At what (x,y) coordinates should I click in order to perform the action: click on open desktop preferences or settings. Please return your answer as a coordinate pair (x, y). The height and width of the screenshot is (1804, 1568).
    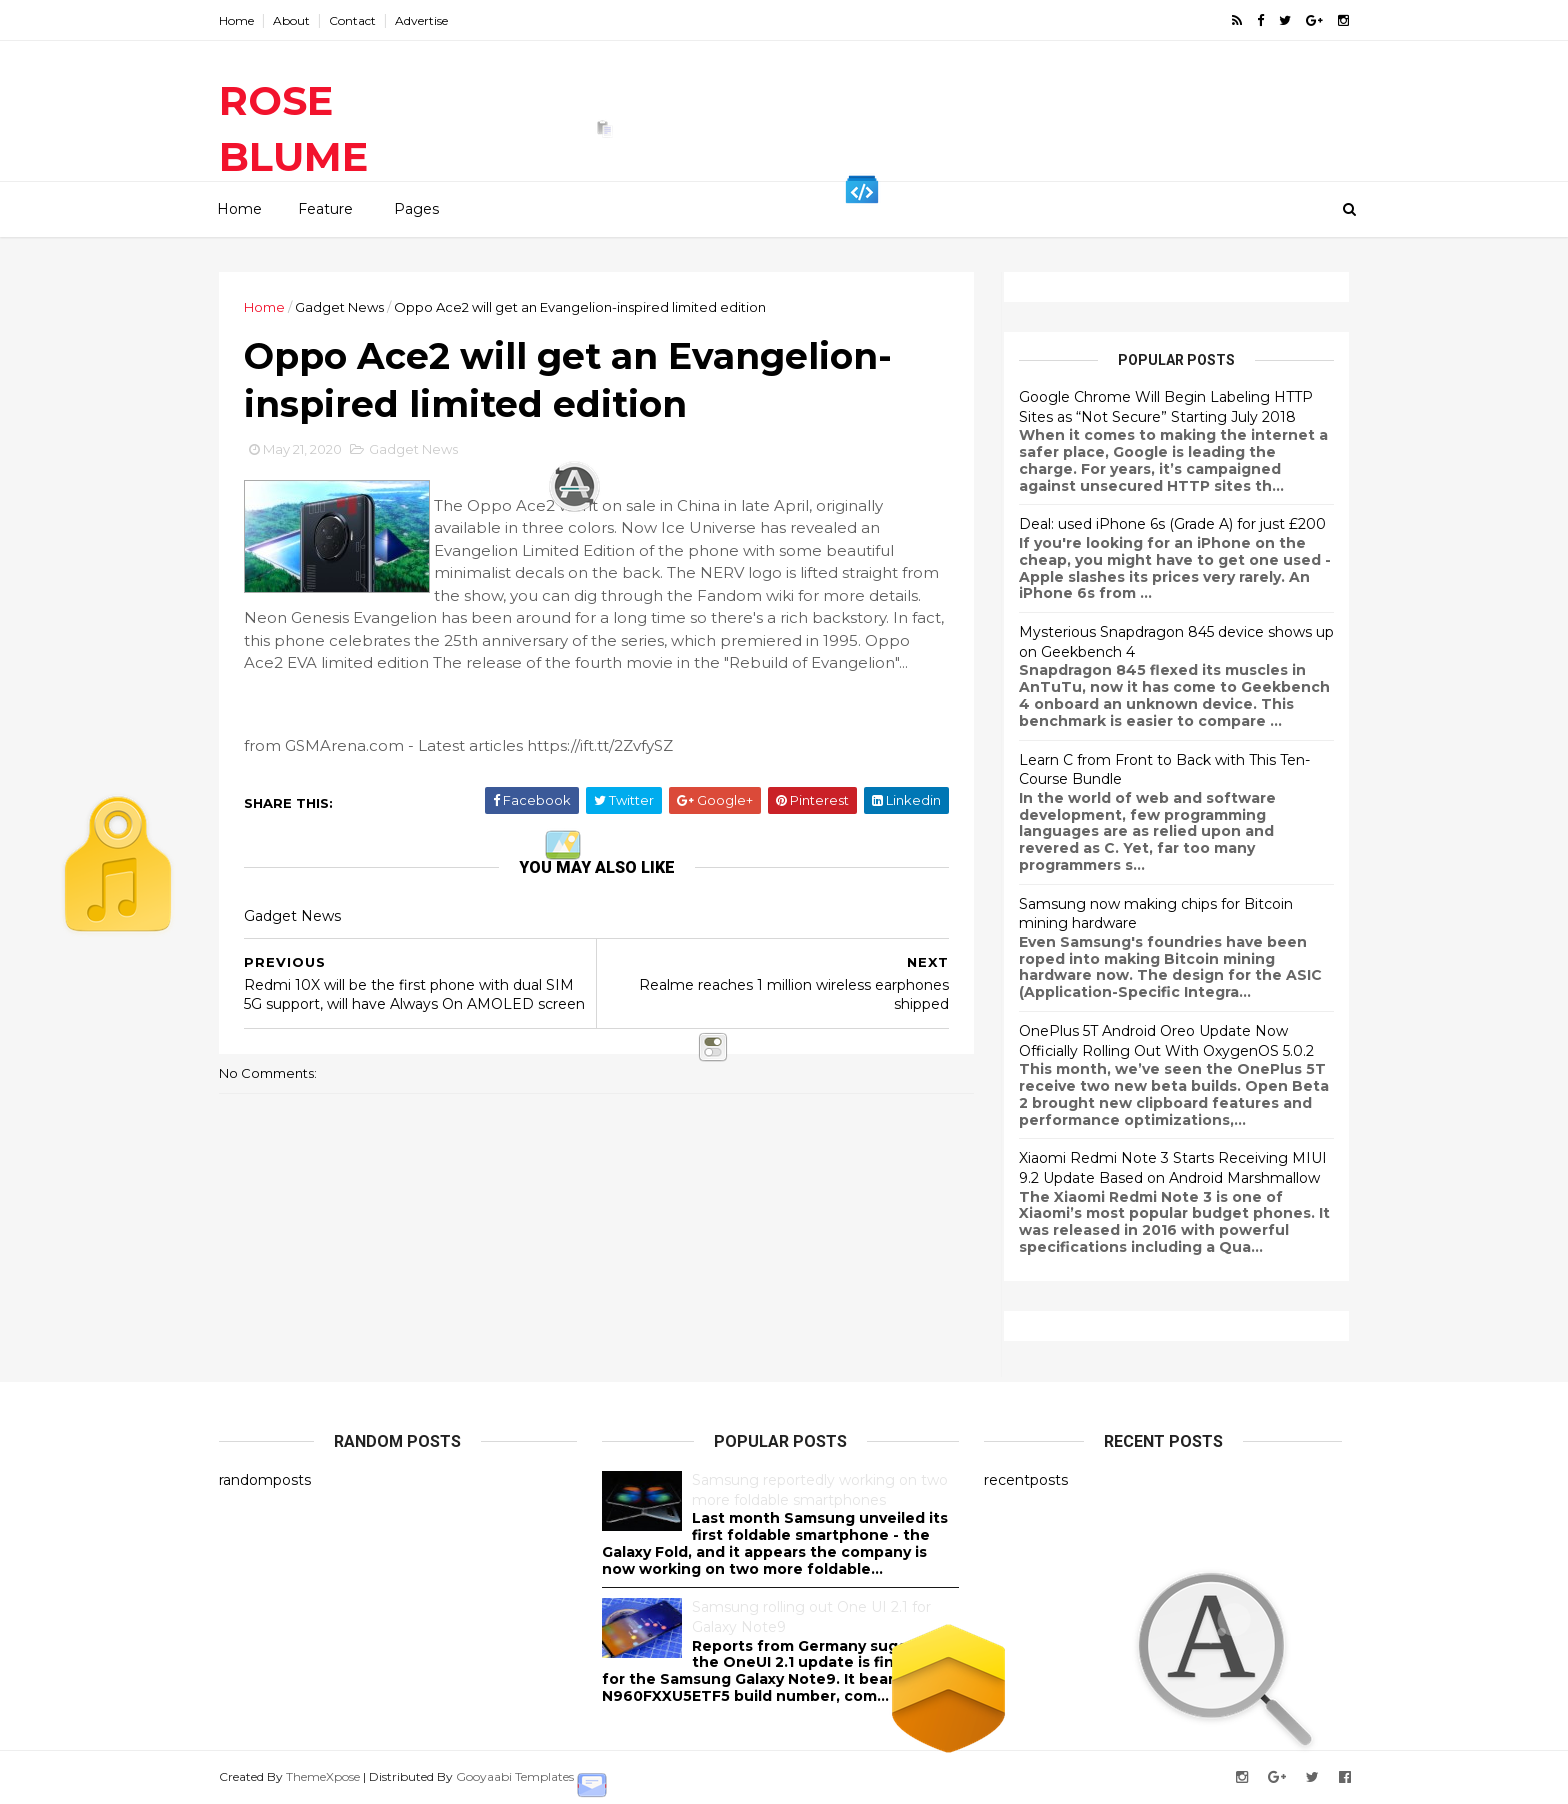
    Looking at the image, I should click on (713, 1047).